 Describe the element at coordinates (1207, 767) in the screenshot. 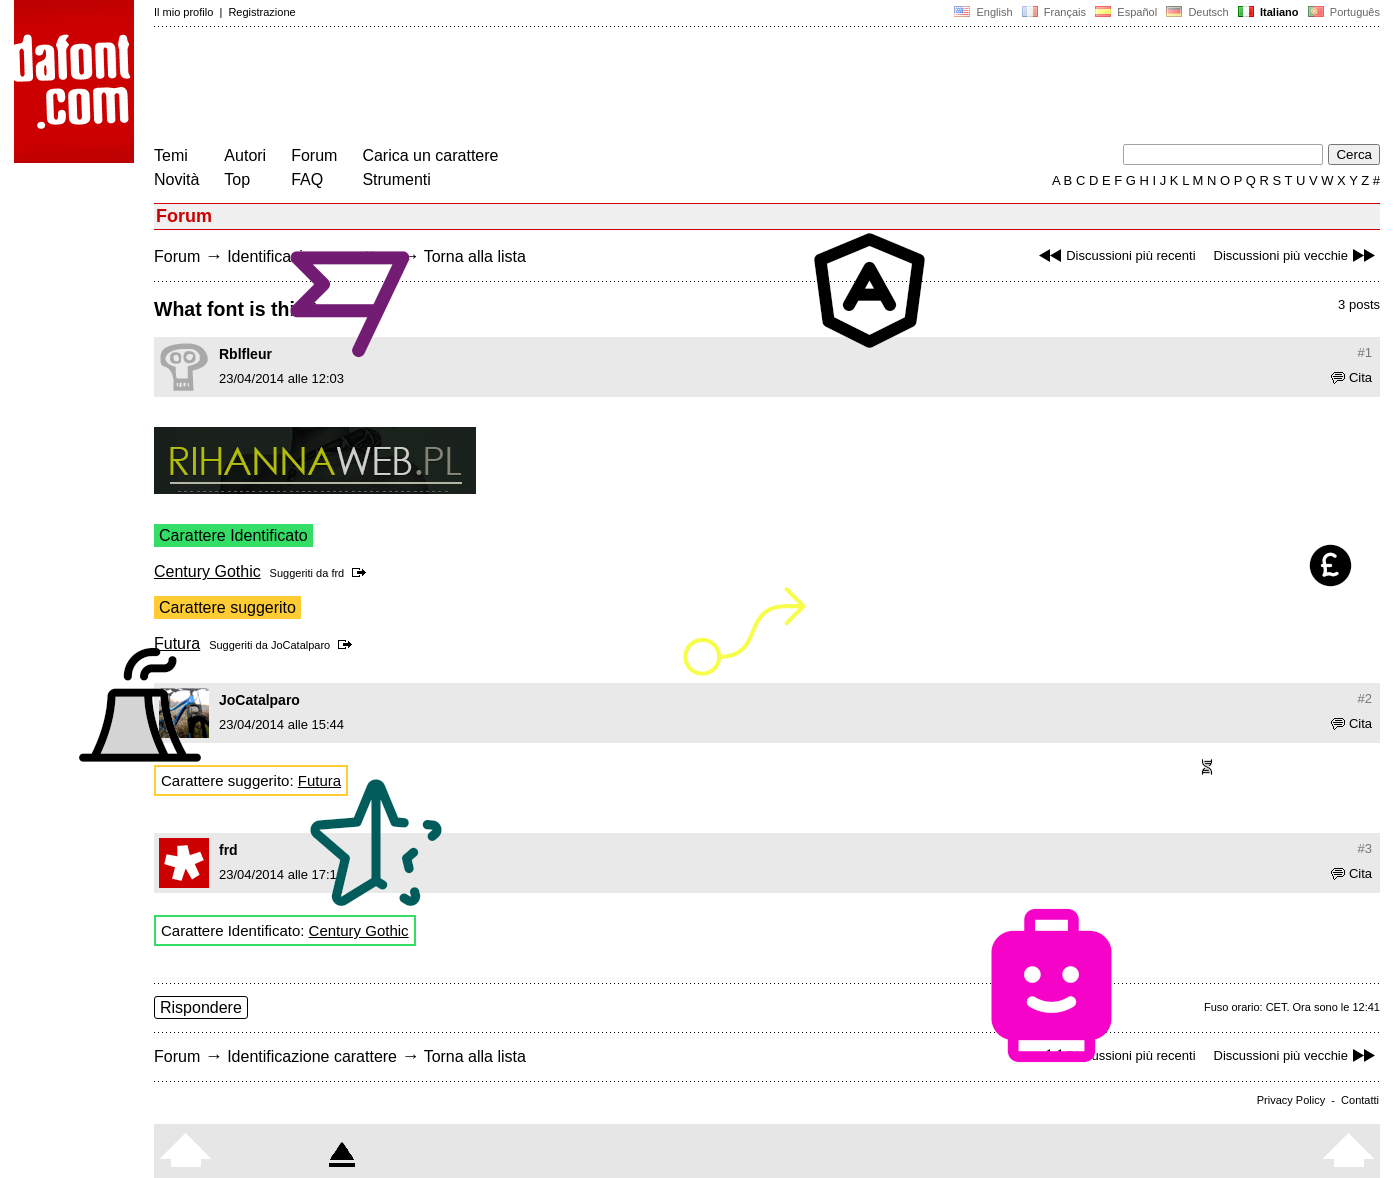

I see `access genetics or DNA-related features` at that location.